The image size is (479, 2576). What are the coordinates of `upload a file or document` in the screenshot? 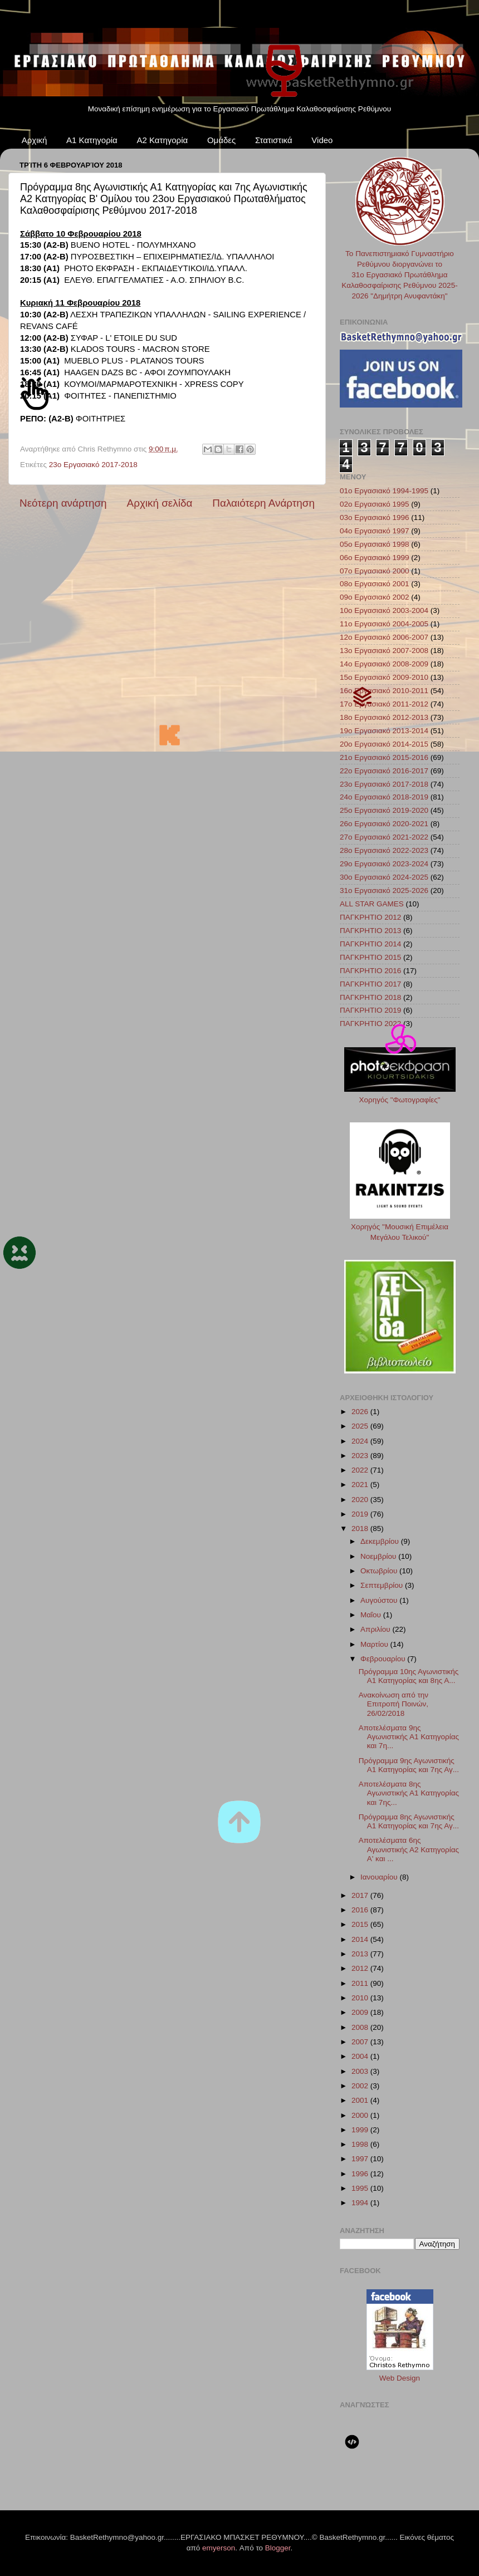 It's located at (239, 1822).